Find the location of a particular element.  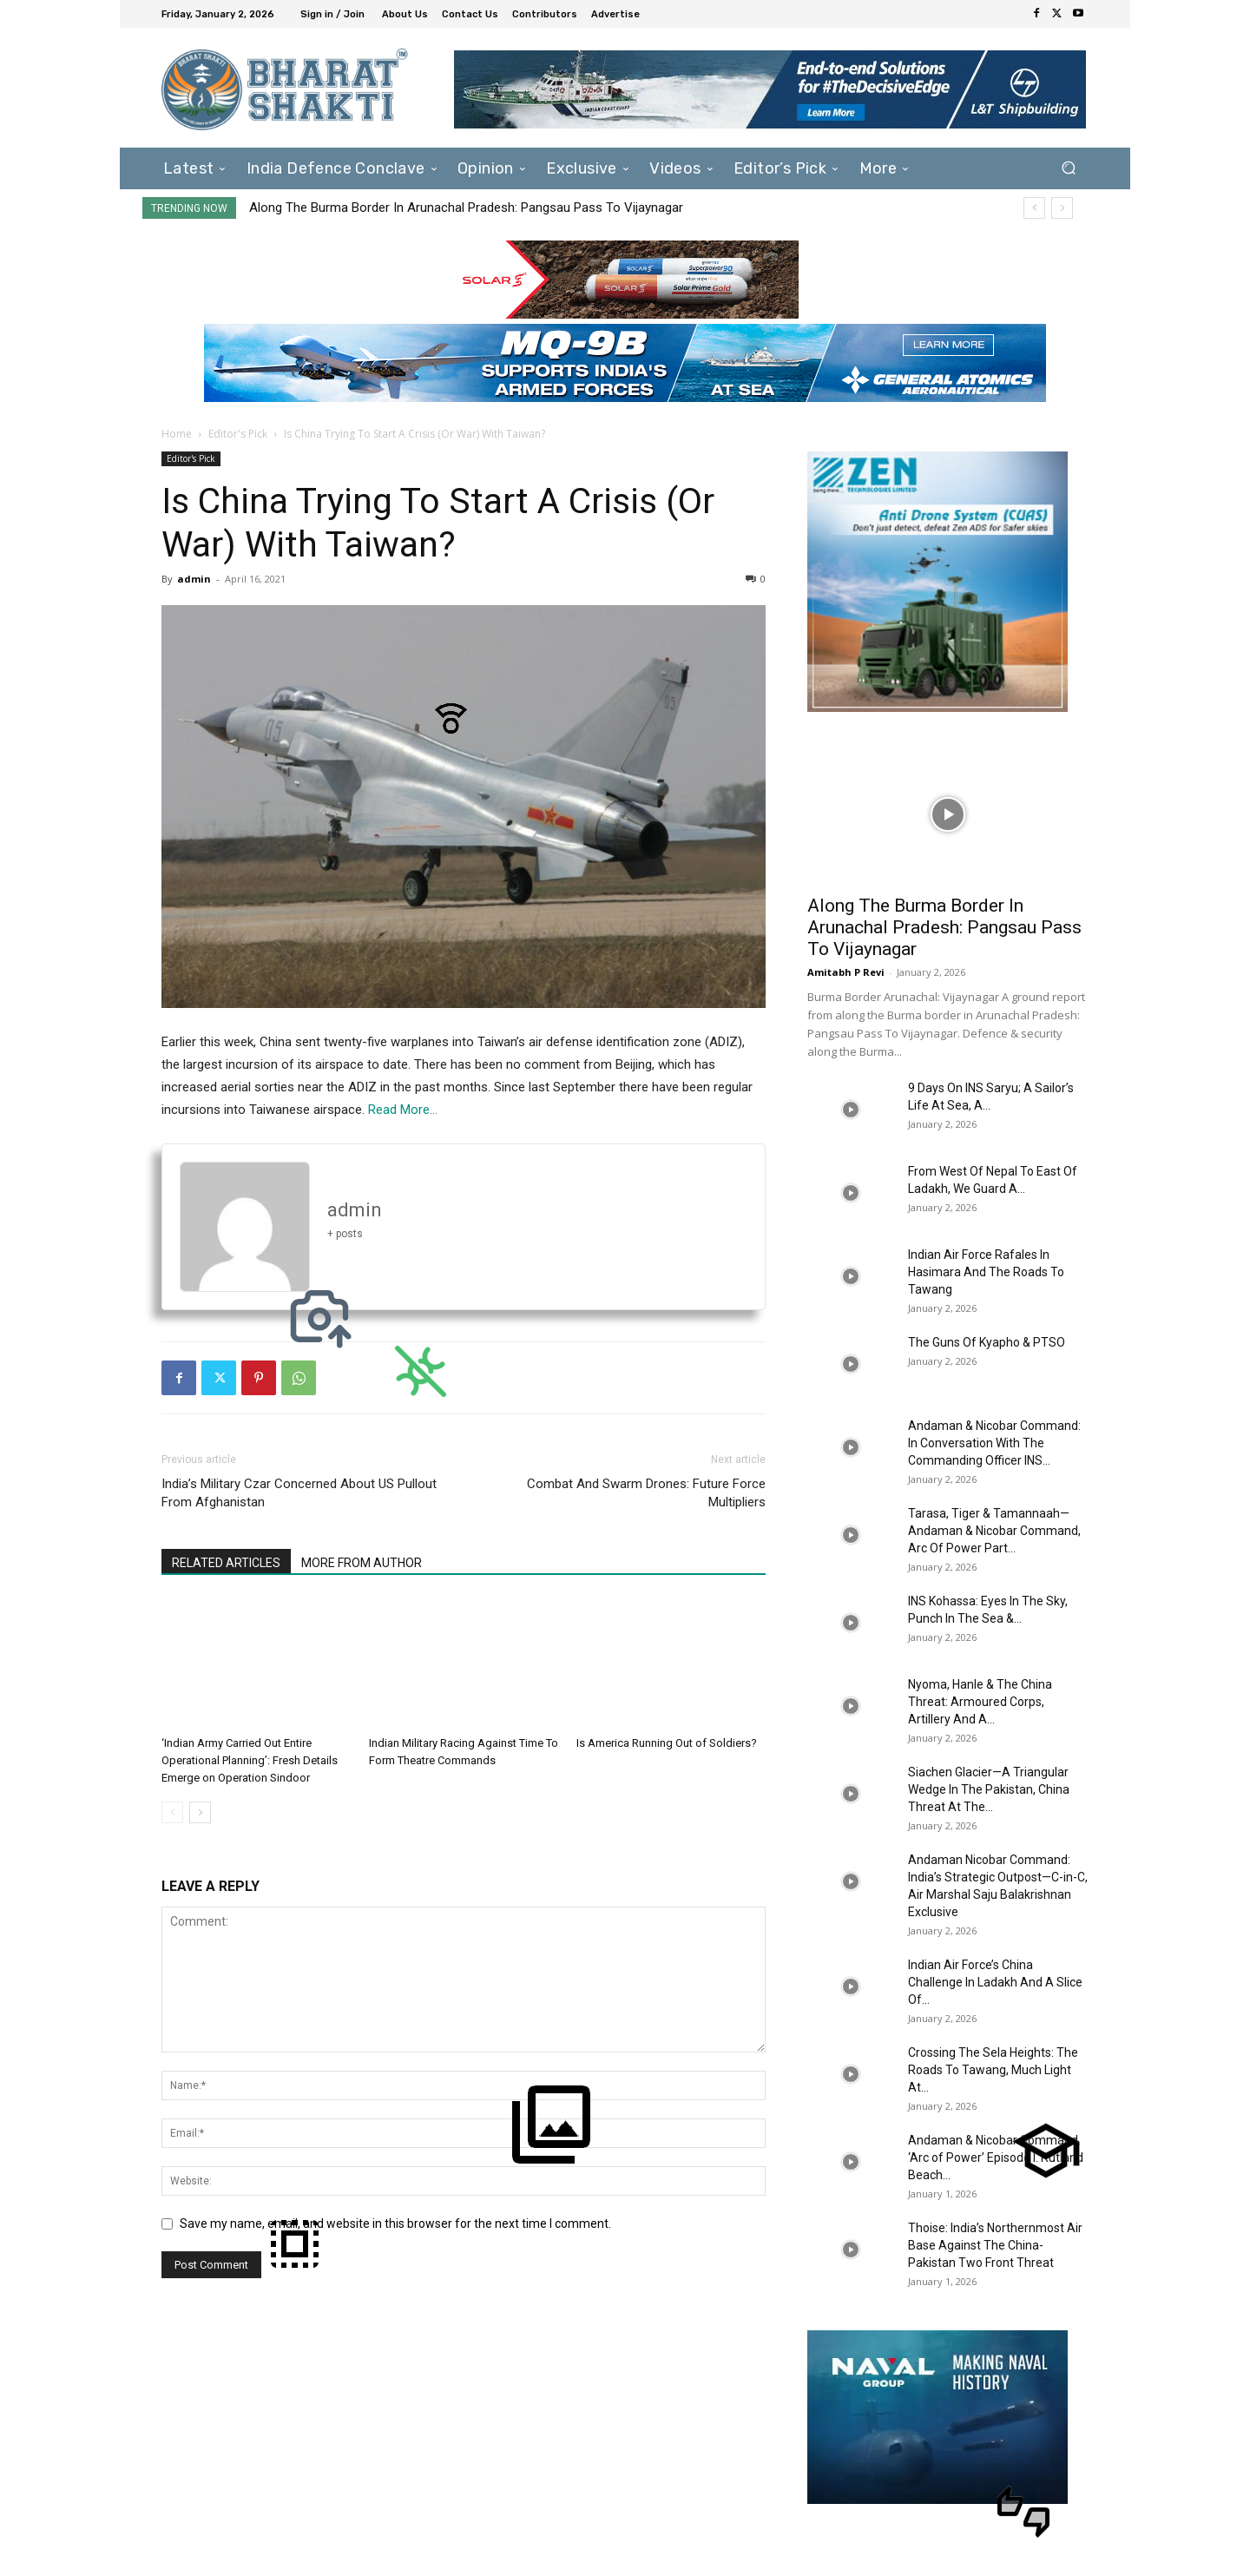

select all items in a list or grid is located at coordinates (294, 2243).